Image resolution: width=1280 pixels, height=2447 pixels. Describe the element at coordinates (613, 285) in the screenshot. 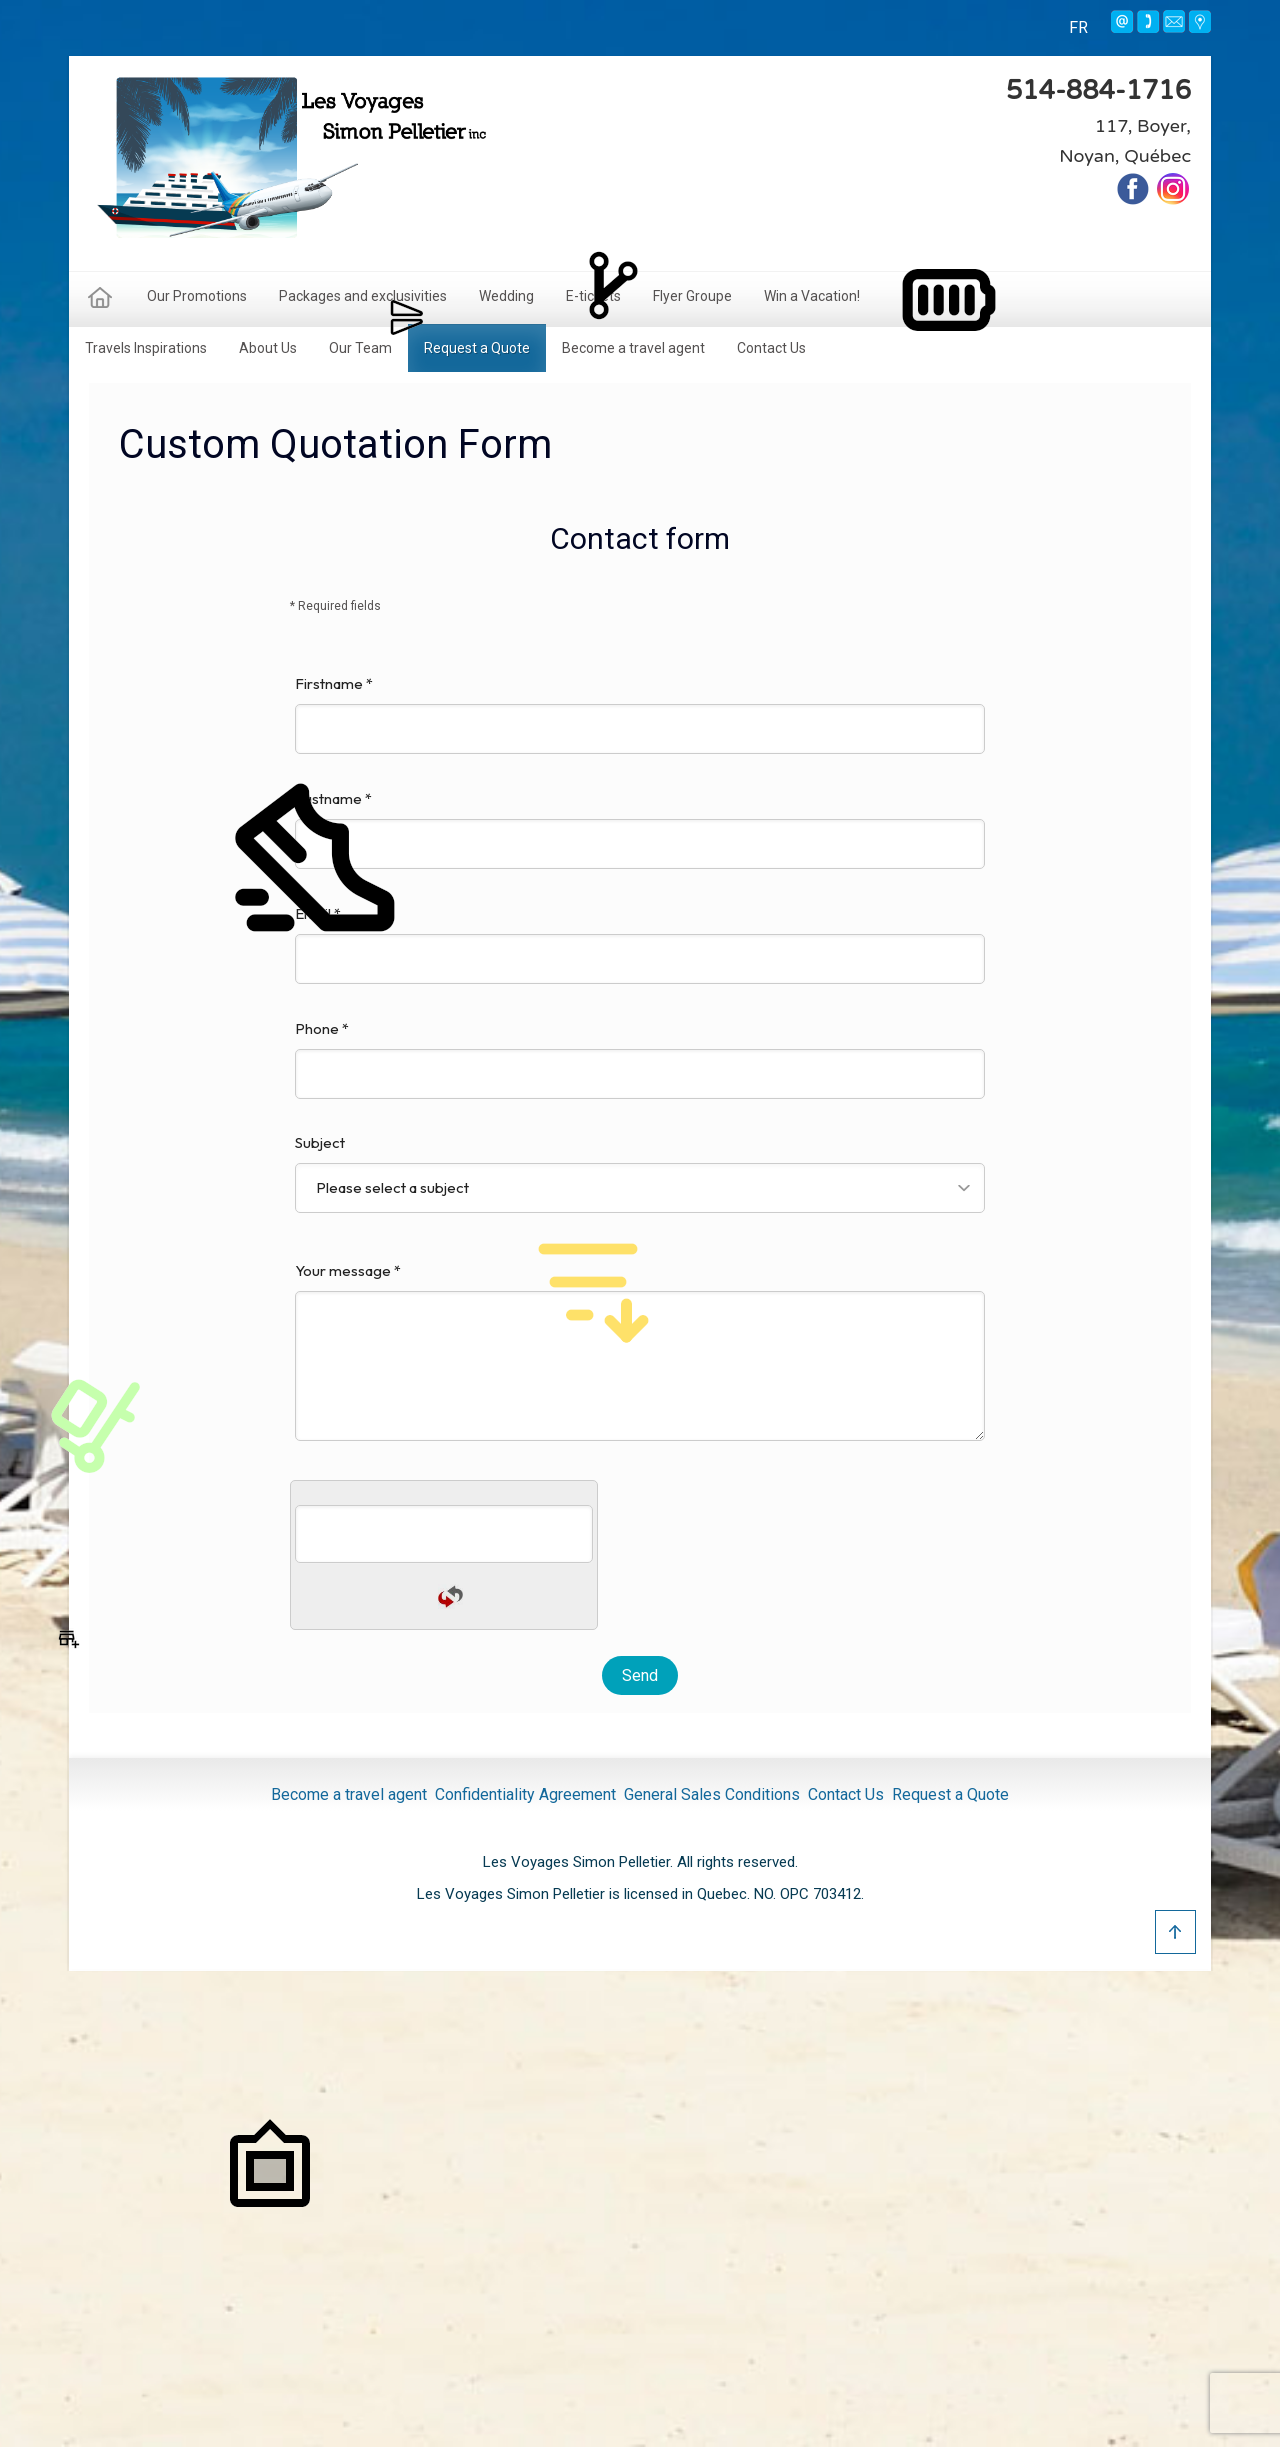

I see `view repository branches` at that location.